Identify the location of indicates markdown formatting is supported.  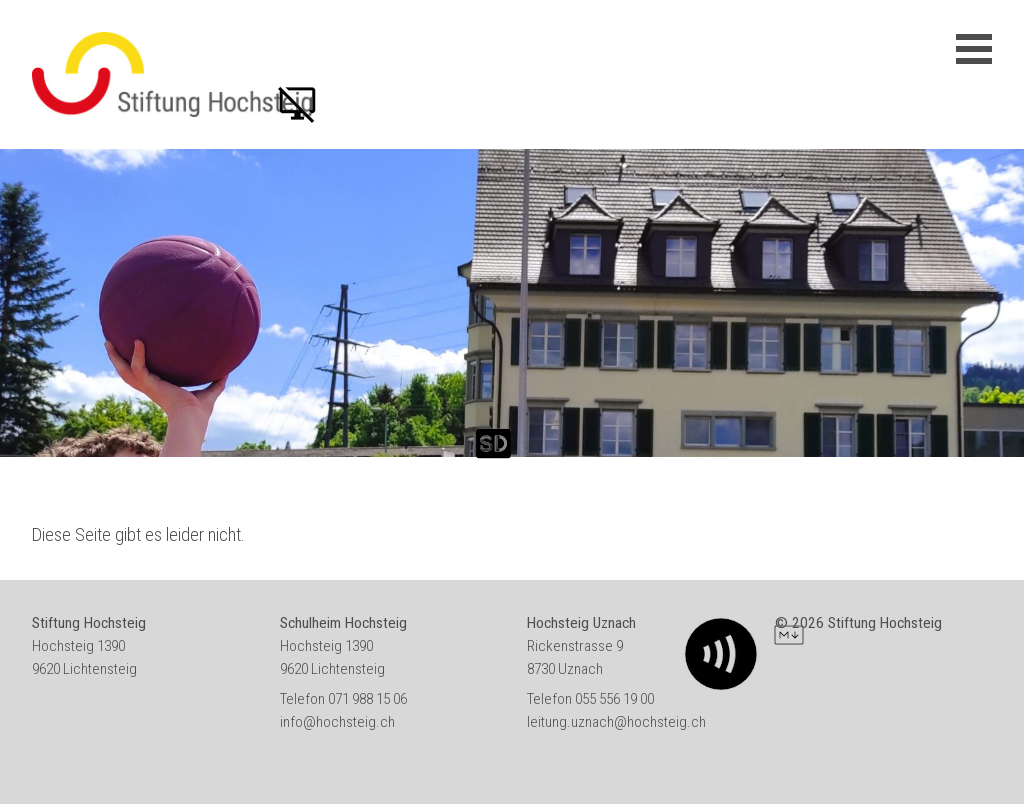
(789, 635).